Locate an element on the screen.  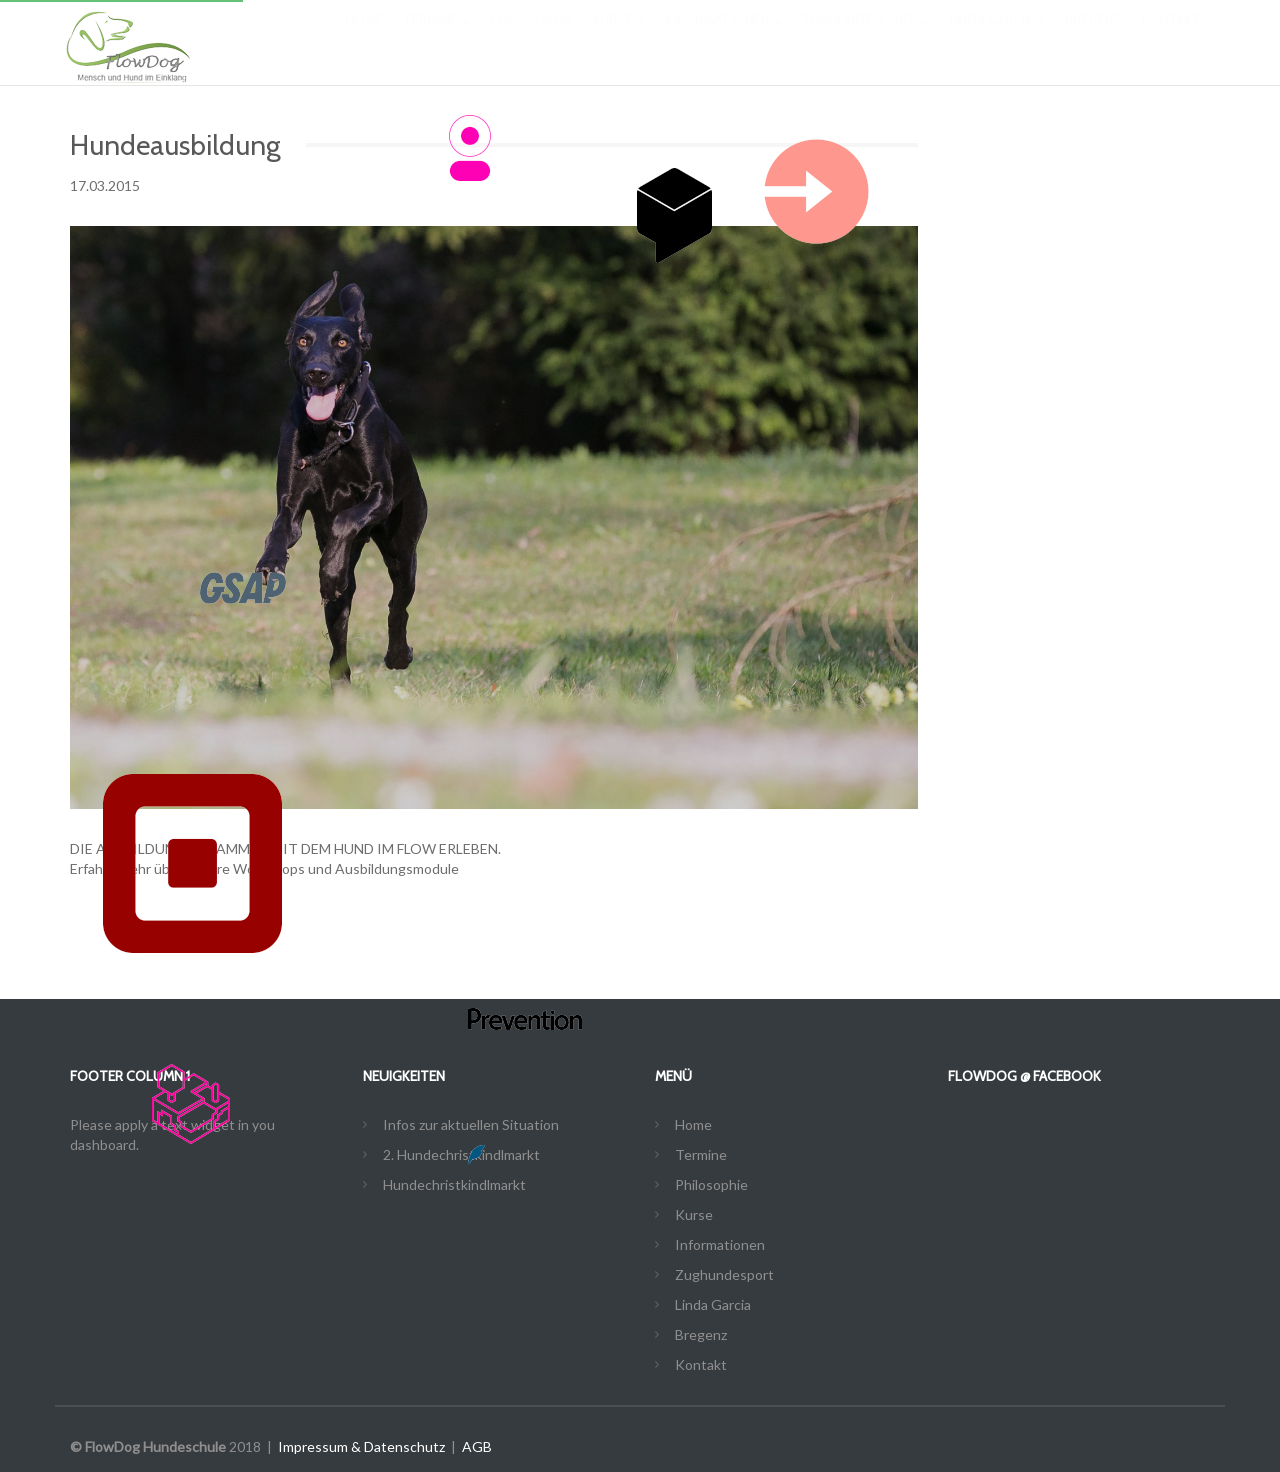
GSAP (GreenSock Animation Platform) brand logo is located at coordinates (243, 588).